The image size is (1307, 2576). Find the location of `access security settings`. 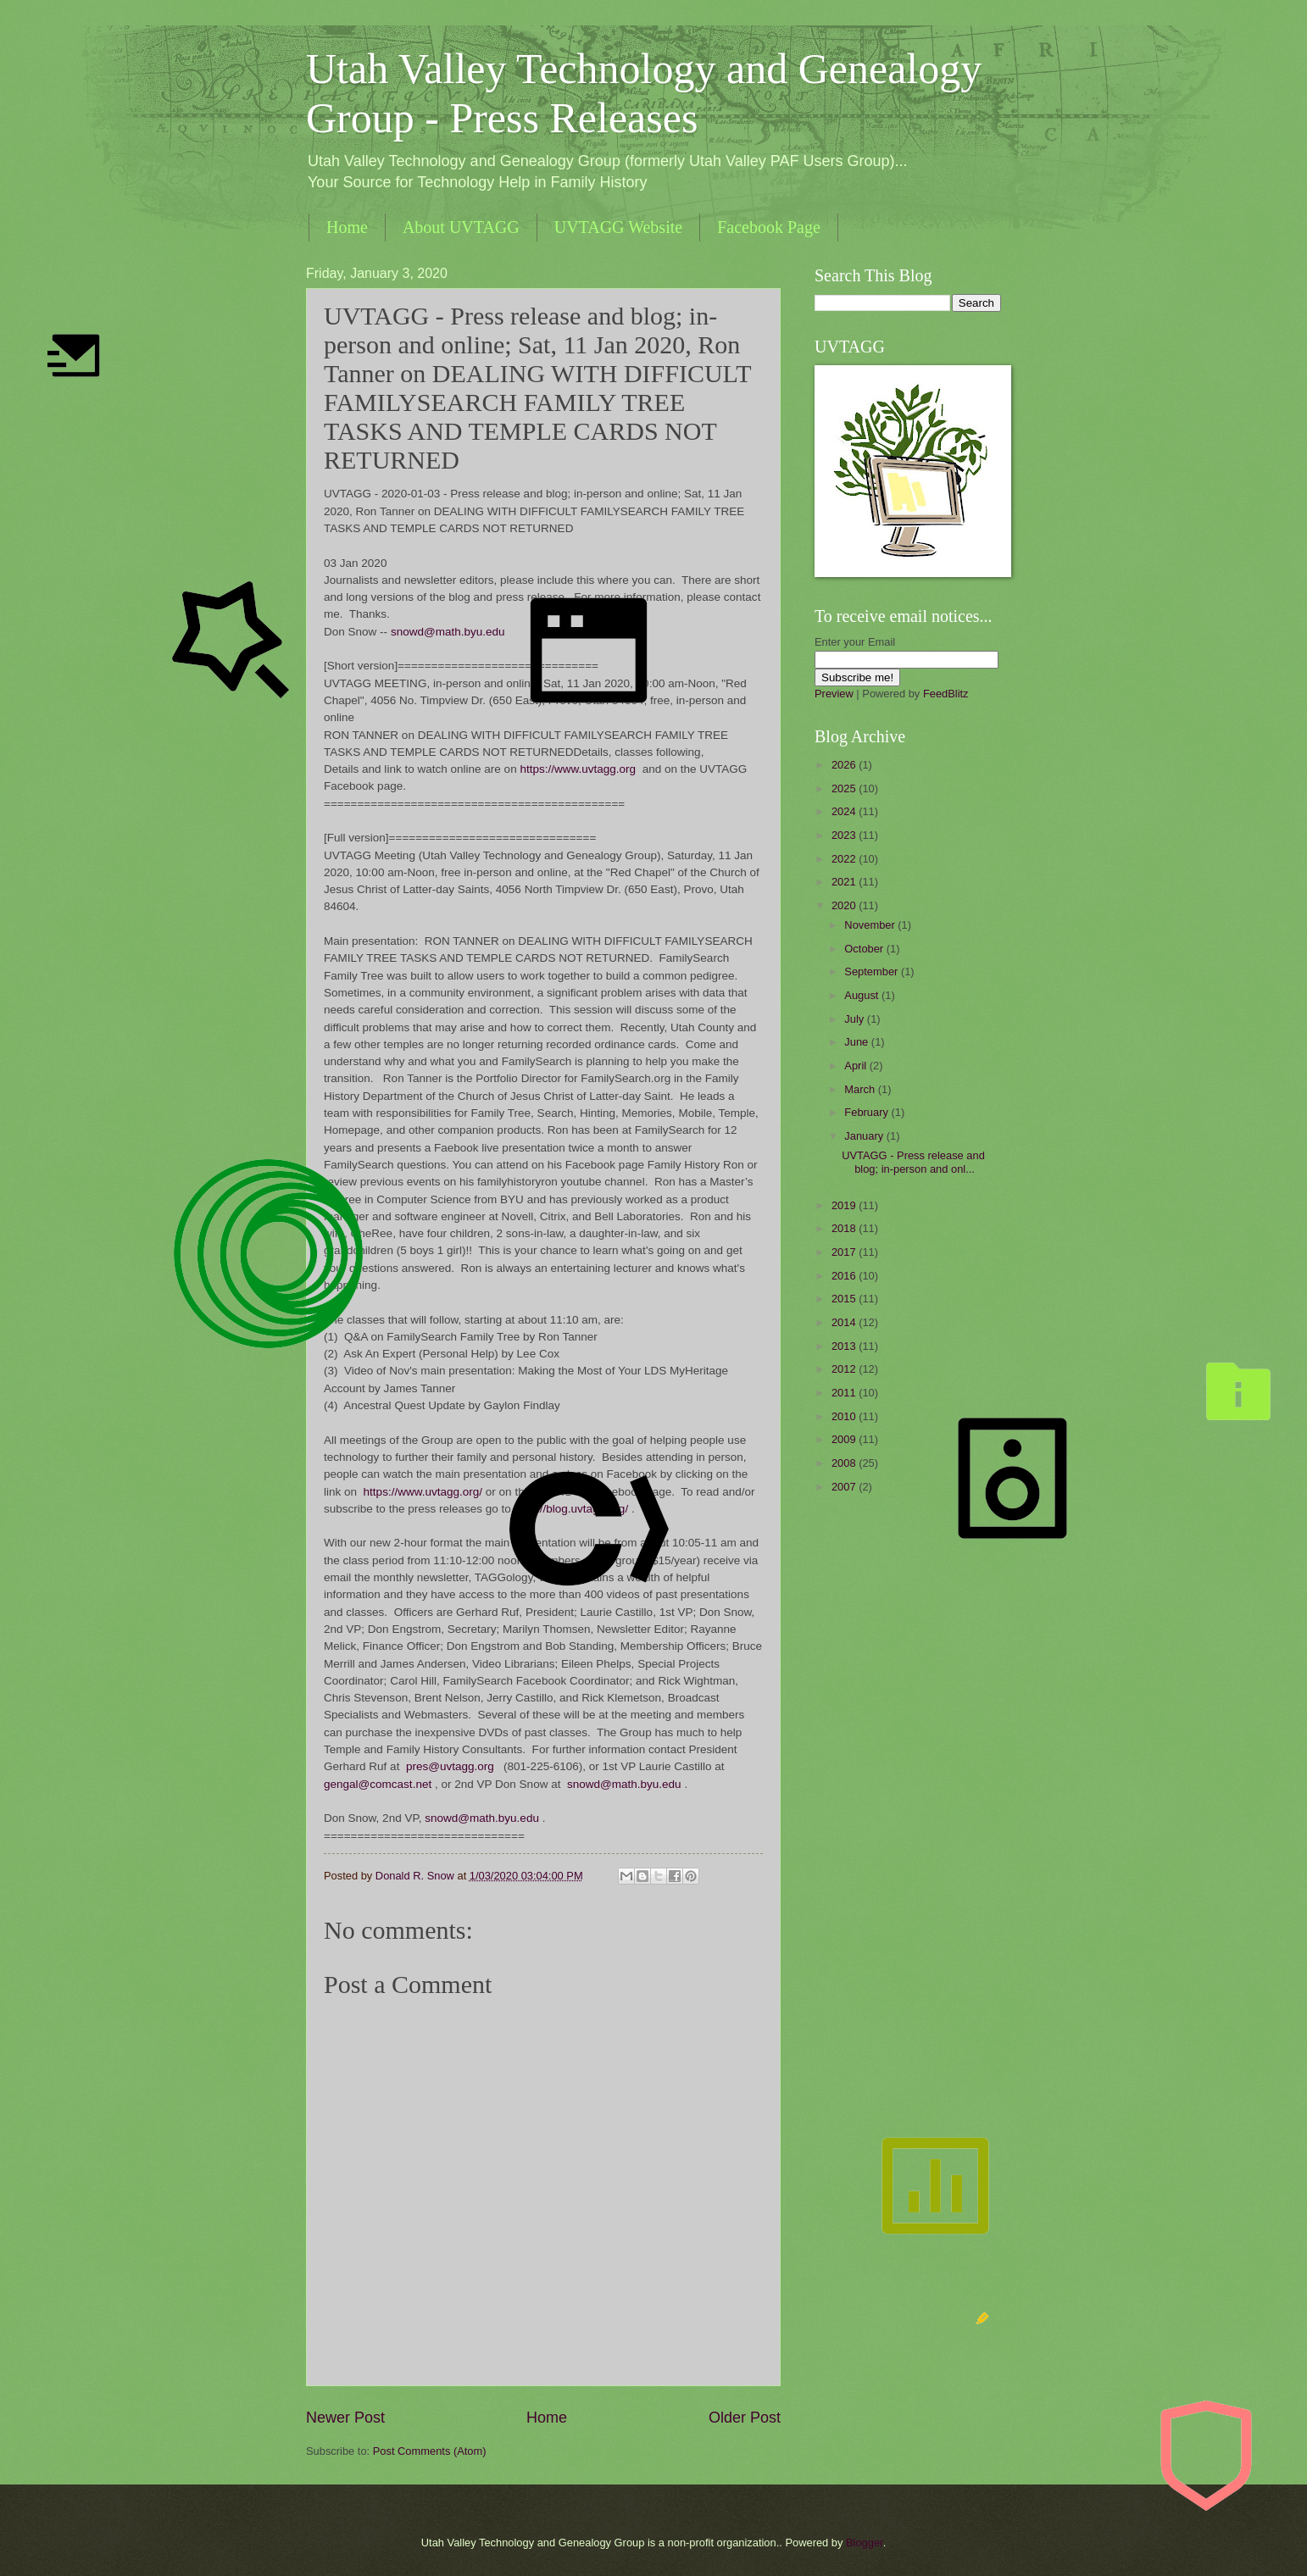

access security settings is located at coordinates (1206, 2456).